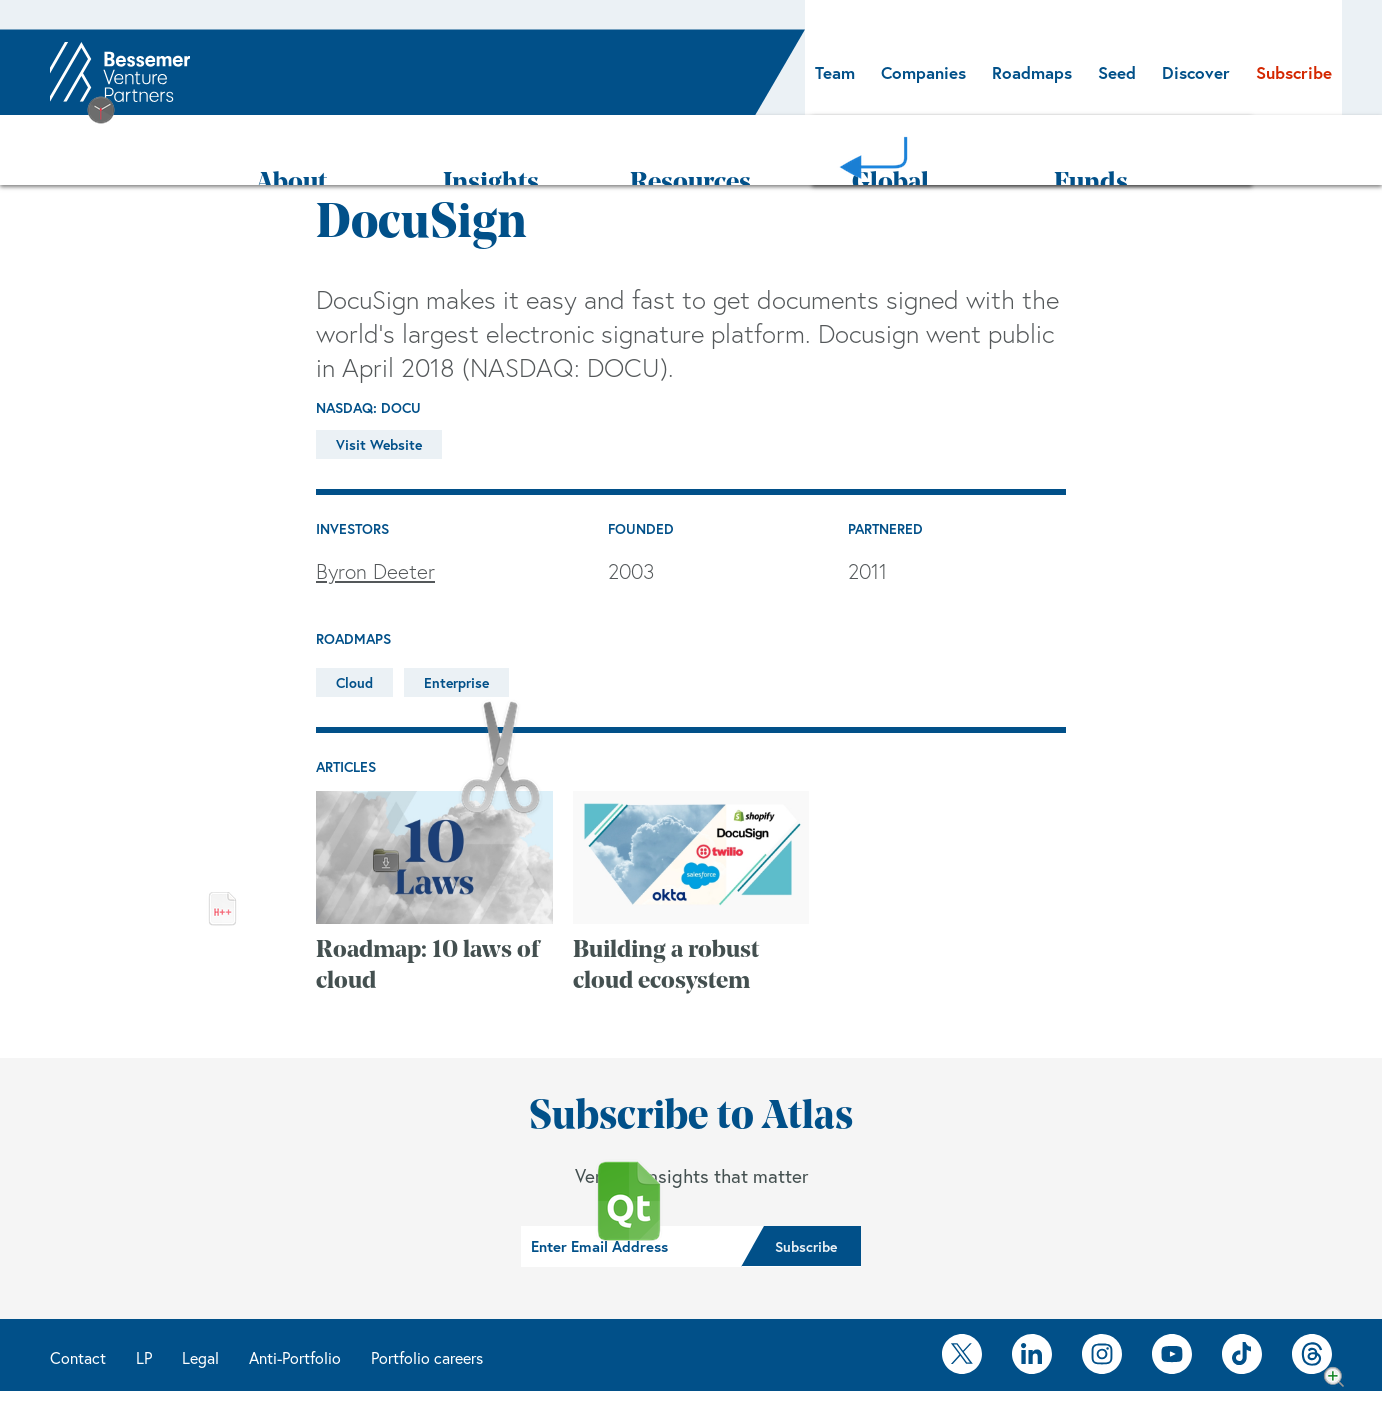 The height and width of the screenshot is (1402, 1382). Describe the element at coordinates (872, 157) in the screenshot. I see `reply to an email message` at that location.